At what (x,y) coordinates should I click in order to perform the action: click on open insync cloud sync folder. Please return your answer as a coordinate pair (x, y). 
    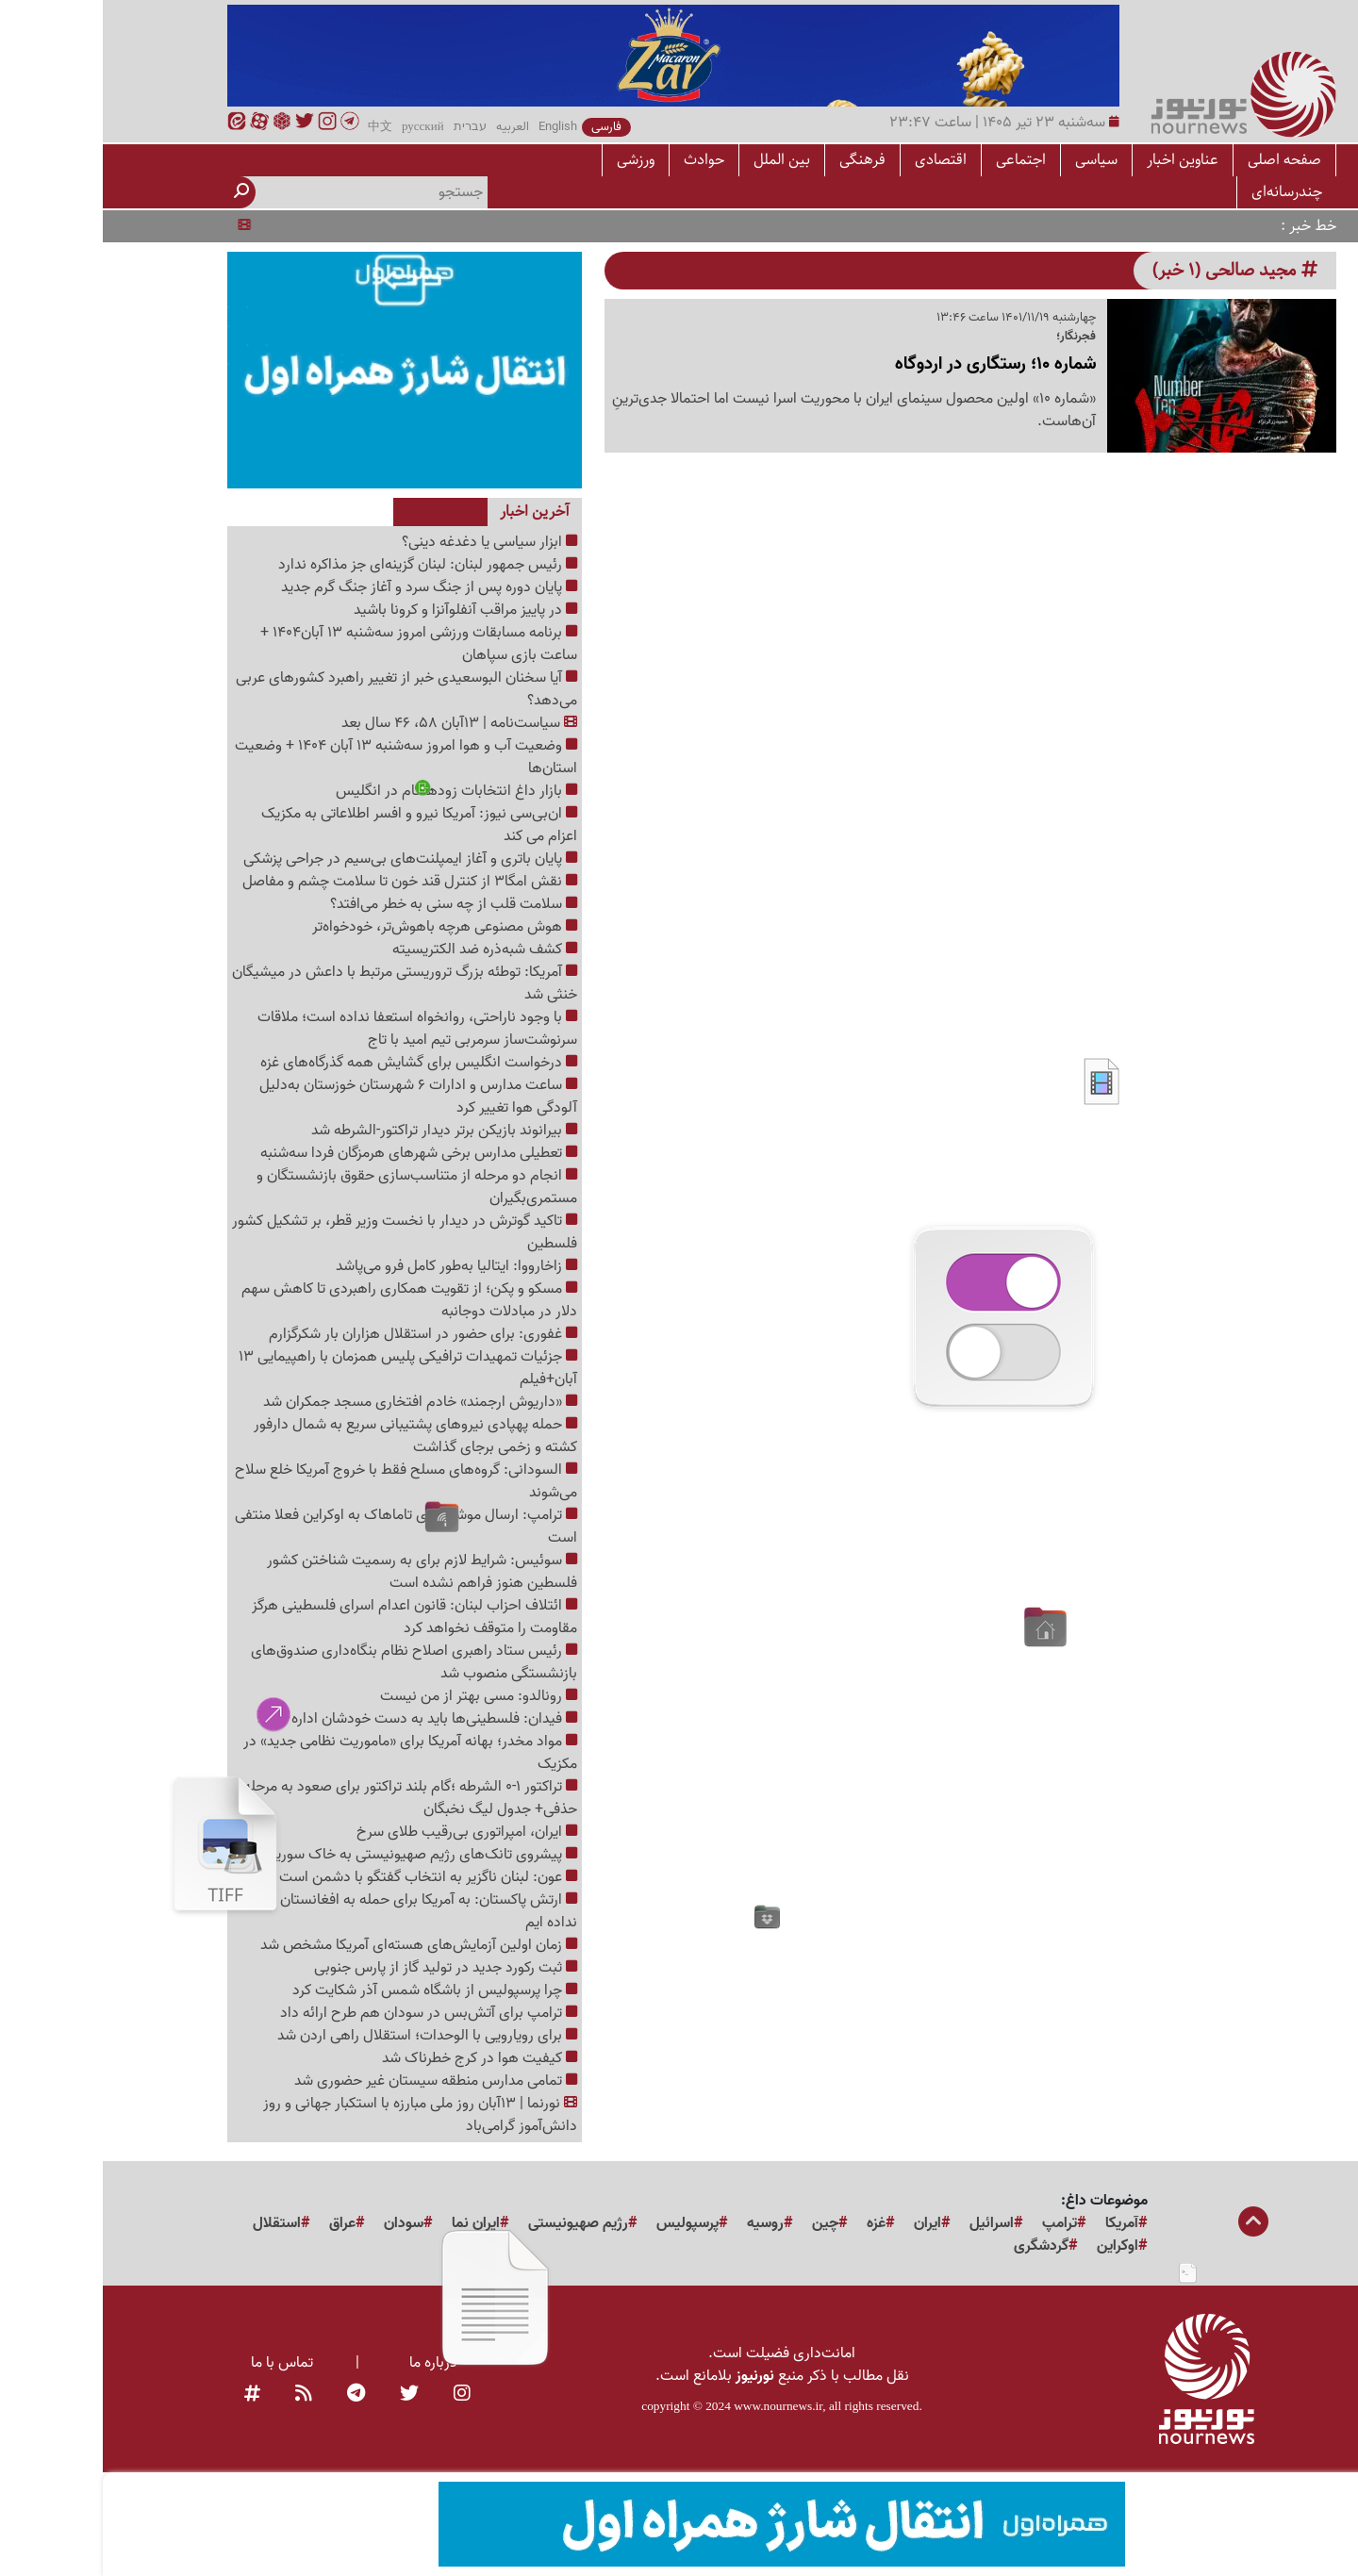
    Looking at the image, I should click on (441, 1516).